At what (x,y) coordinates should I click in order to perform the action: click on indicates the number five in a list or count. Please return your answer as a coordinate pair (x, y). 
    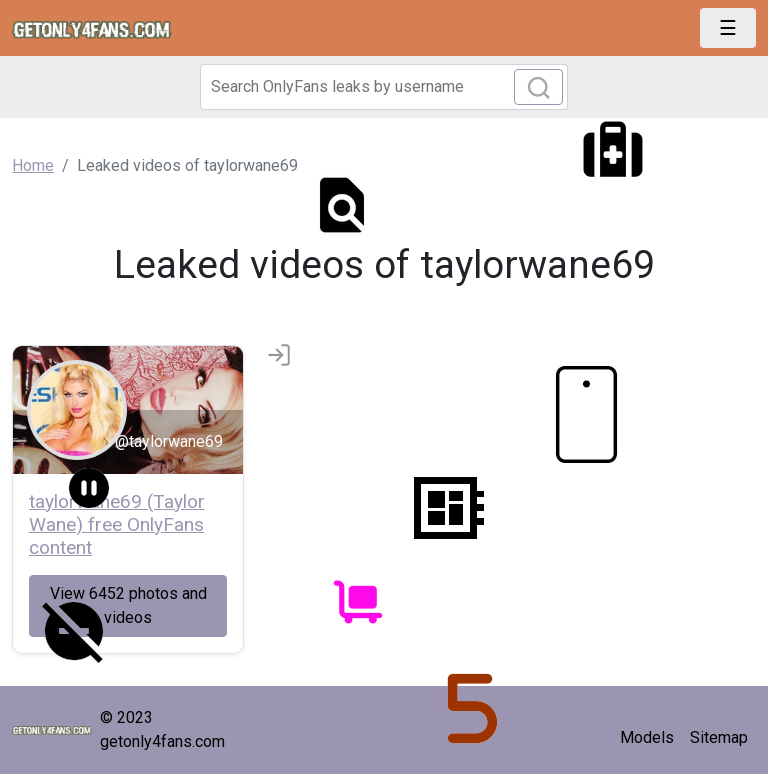
    Looking at the image, I should click on (472, 708).